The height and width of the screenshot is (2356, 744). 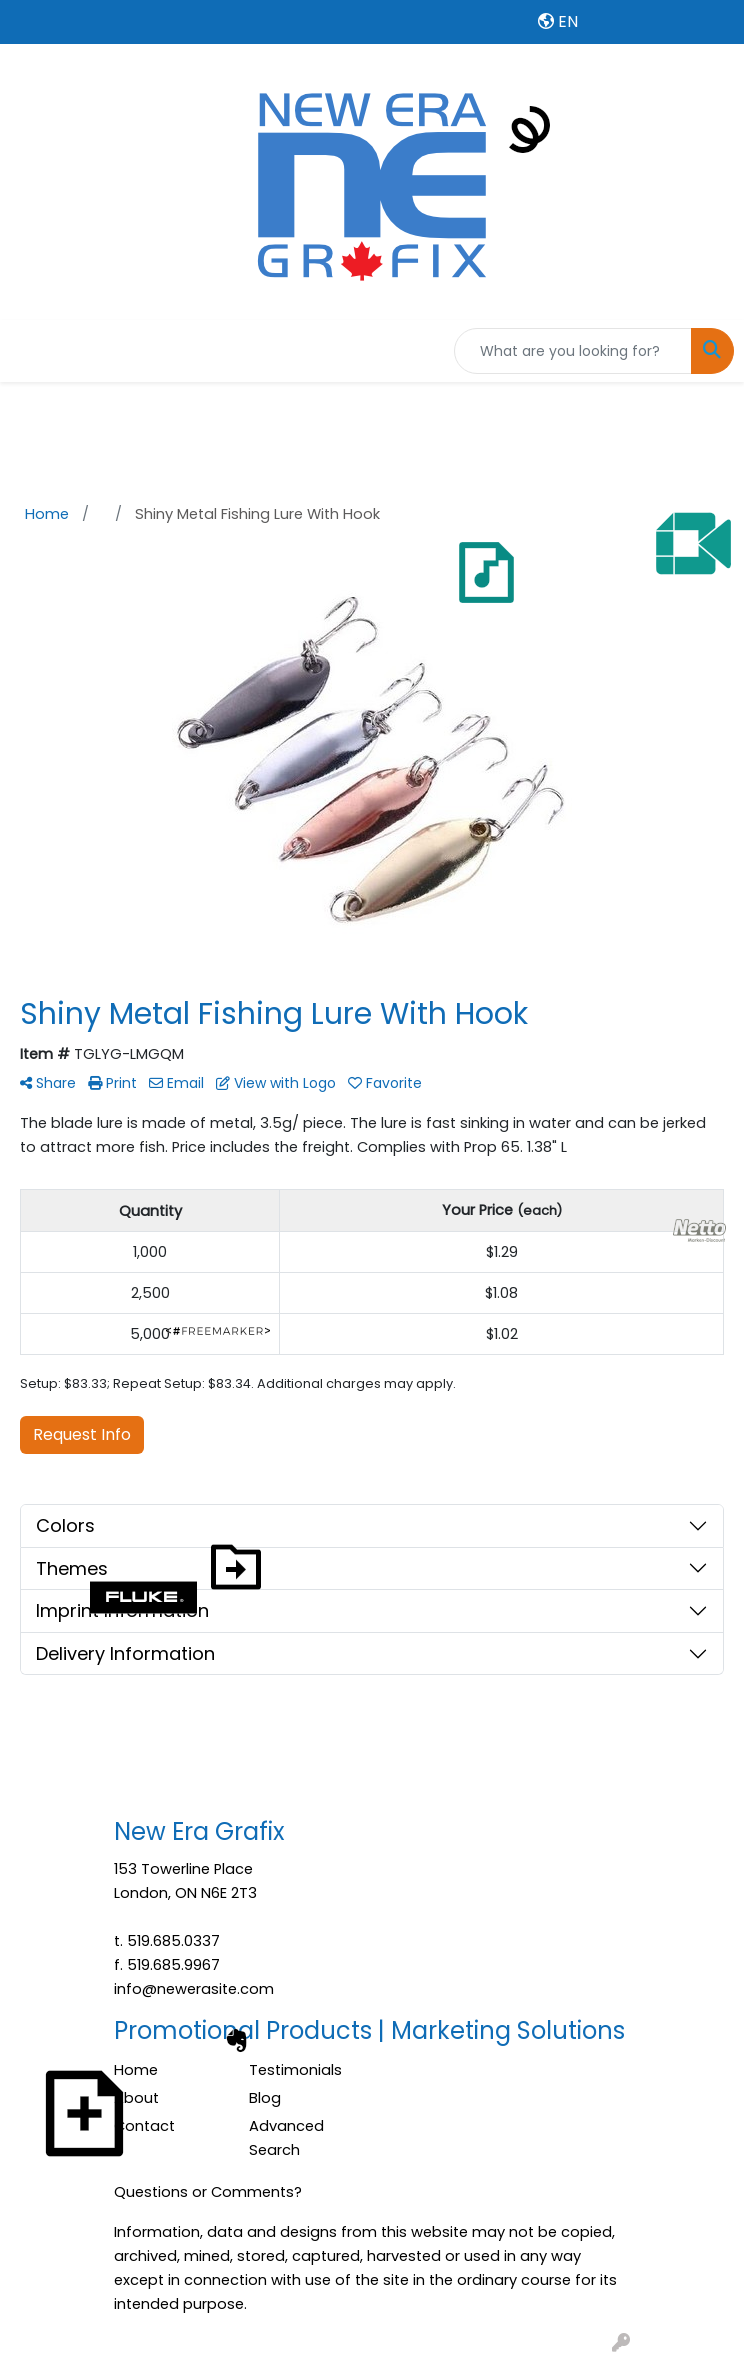 I want to click on apache freemarker template engine logo, so click(x=218, y=1331).